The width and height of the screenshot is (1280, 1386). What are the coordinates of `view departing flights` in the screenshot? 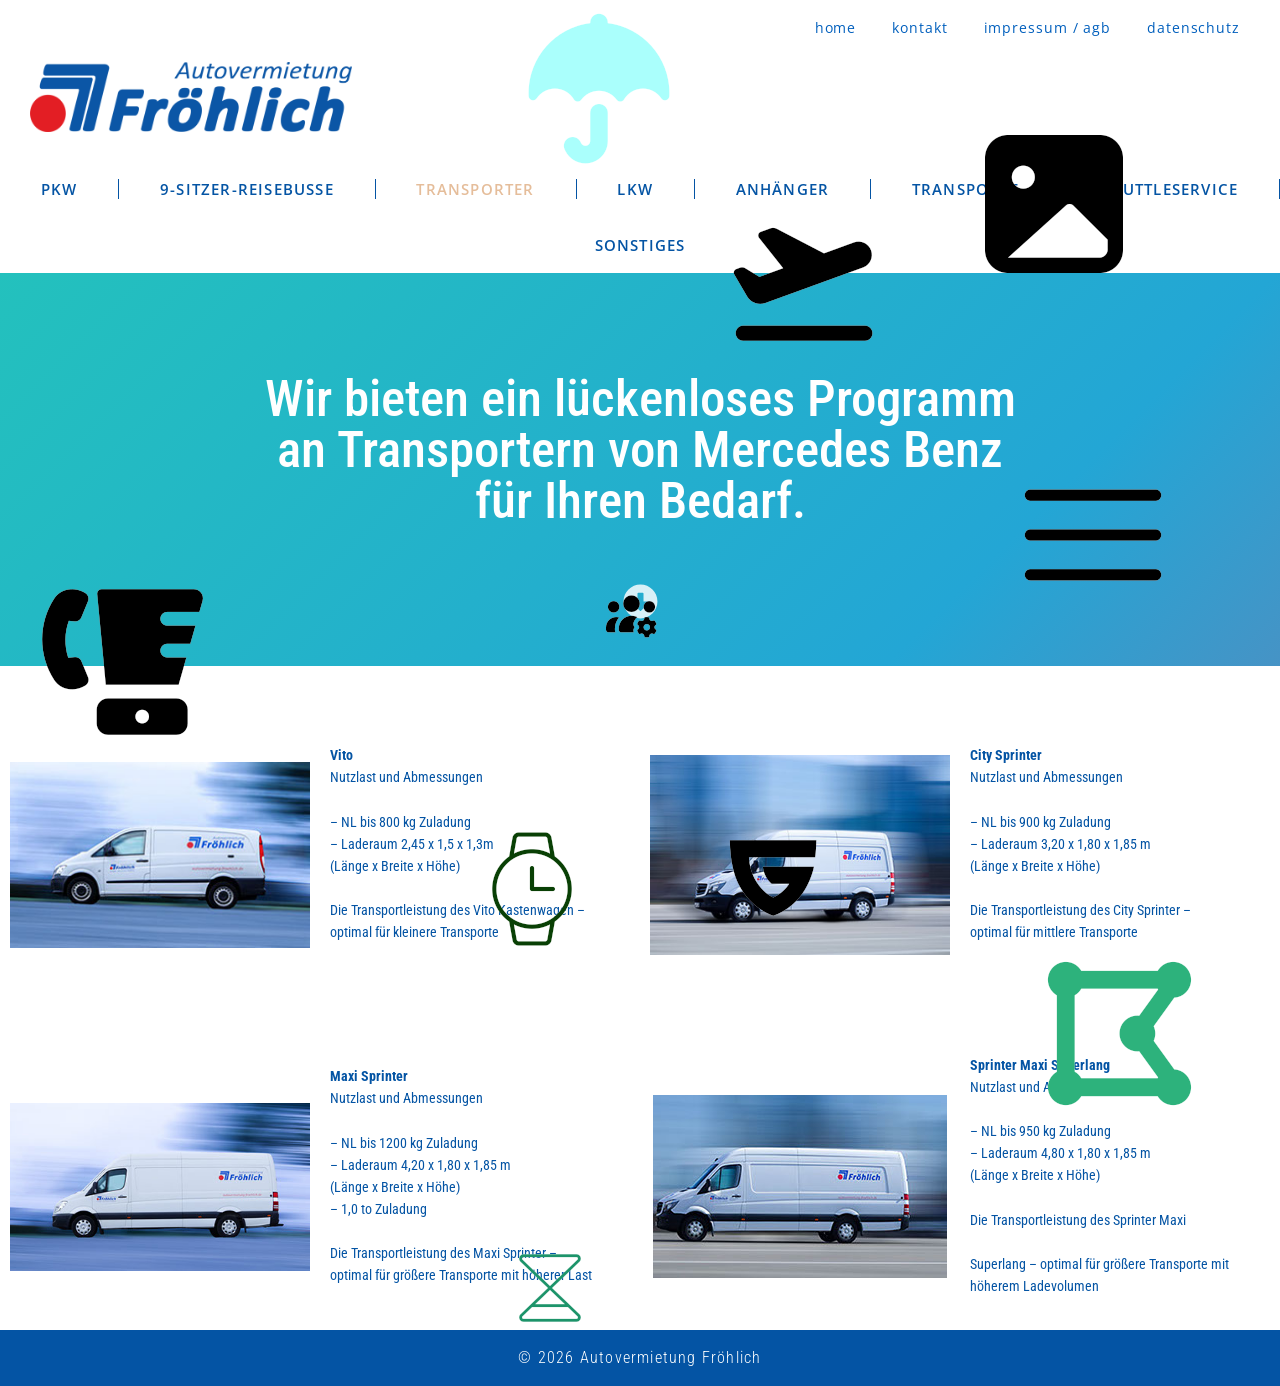 It's located at (804, 280).